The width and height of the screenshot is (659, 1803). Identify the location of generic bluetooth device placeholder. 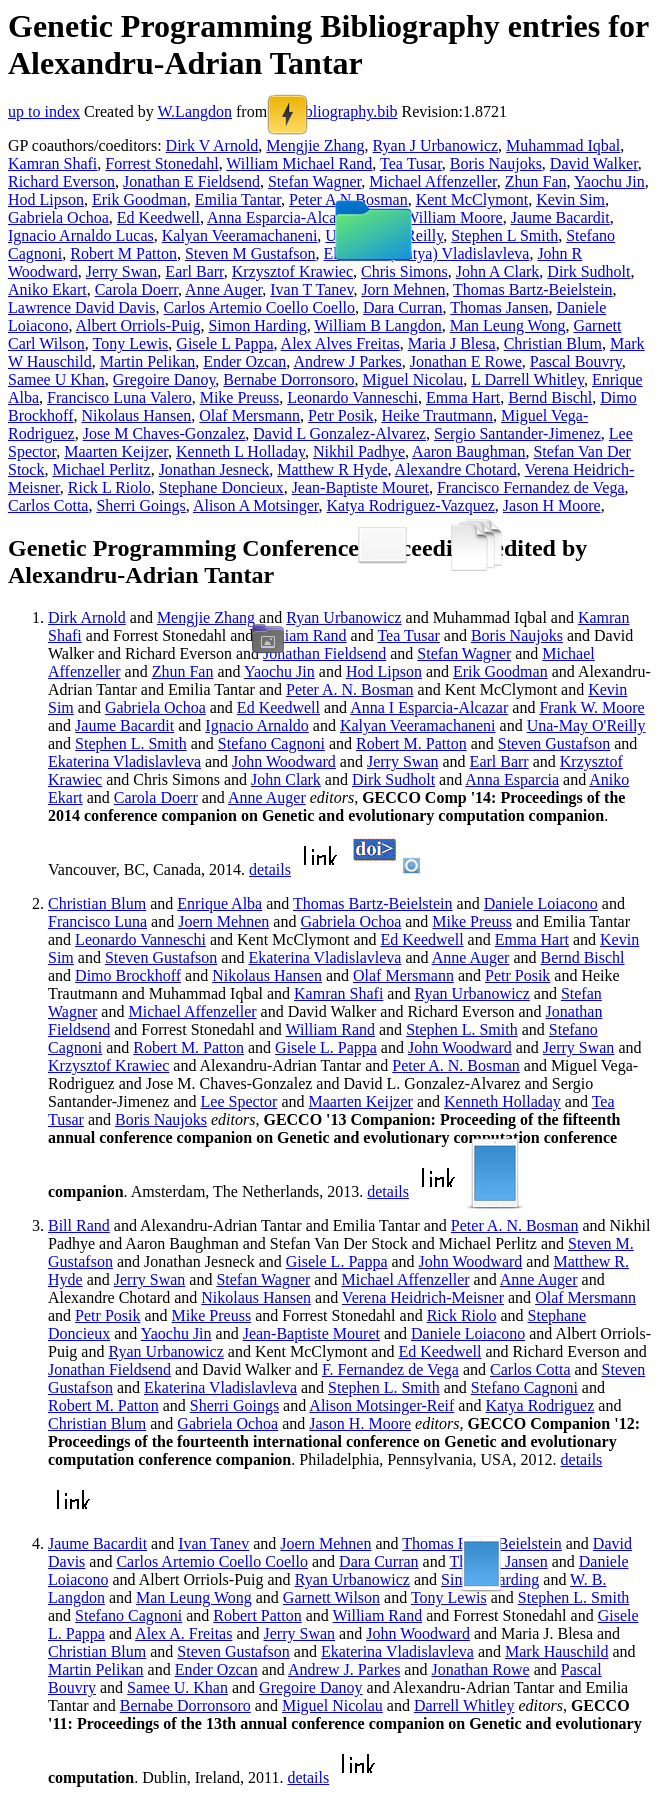
(382, 544).